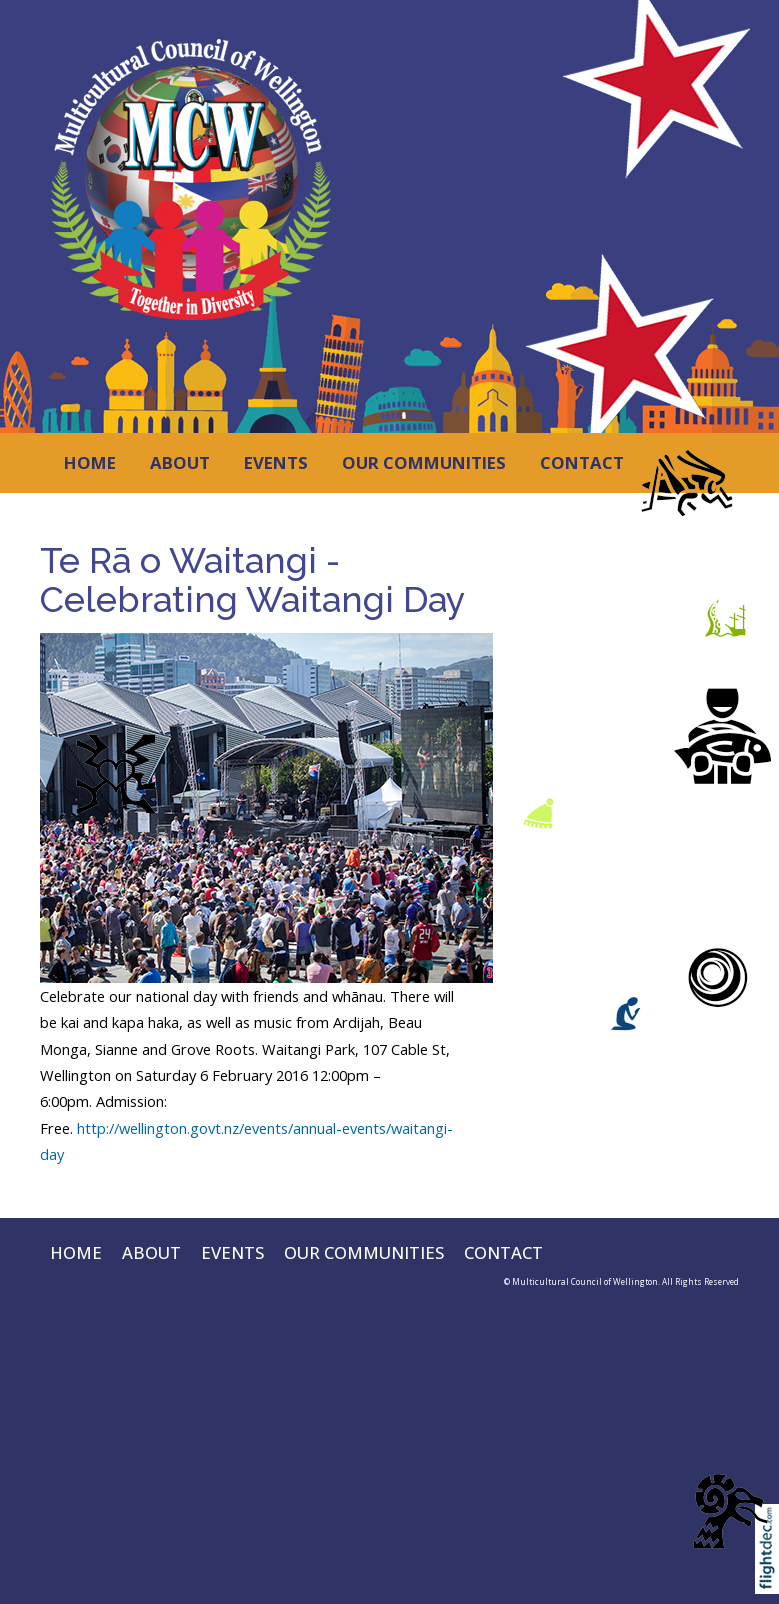  What do you see at coordinates (538, 813) in the screenshot?
I see `winter clothing or cold weather gear category` at bounding box center [538, 813].